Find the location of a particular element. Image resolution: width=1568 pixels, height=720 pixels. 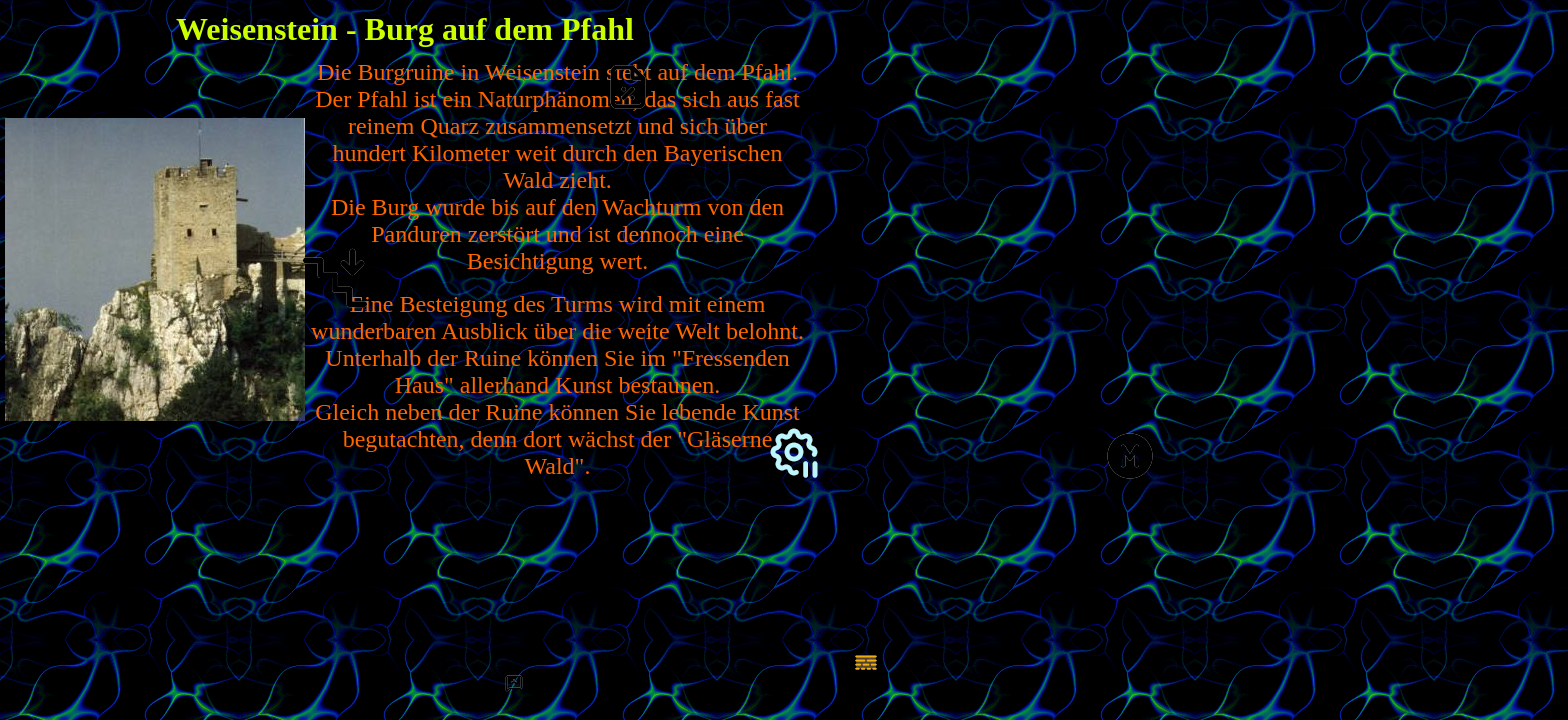

view document with percentage or discount details is located at coordinates (628, 87).